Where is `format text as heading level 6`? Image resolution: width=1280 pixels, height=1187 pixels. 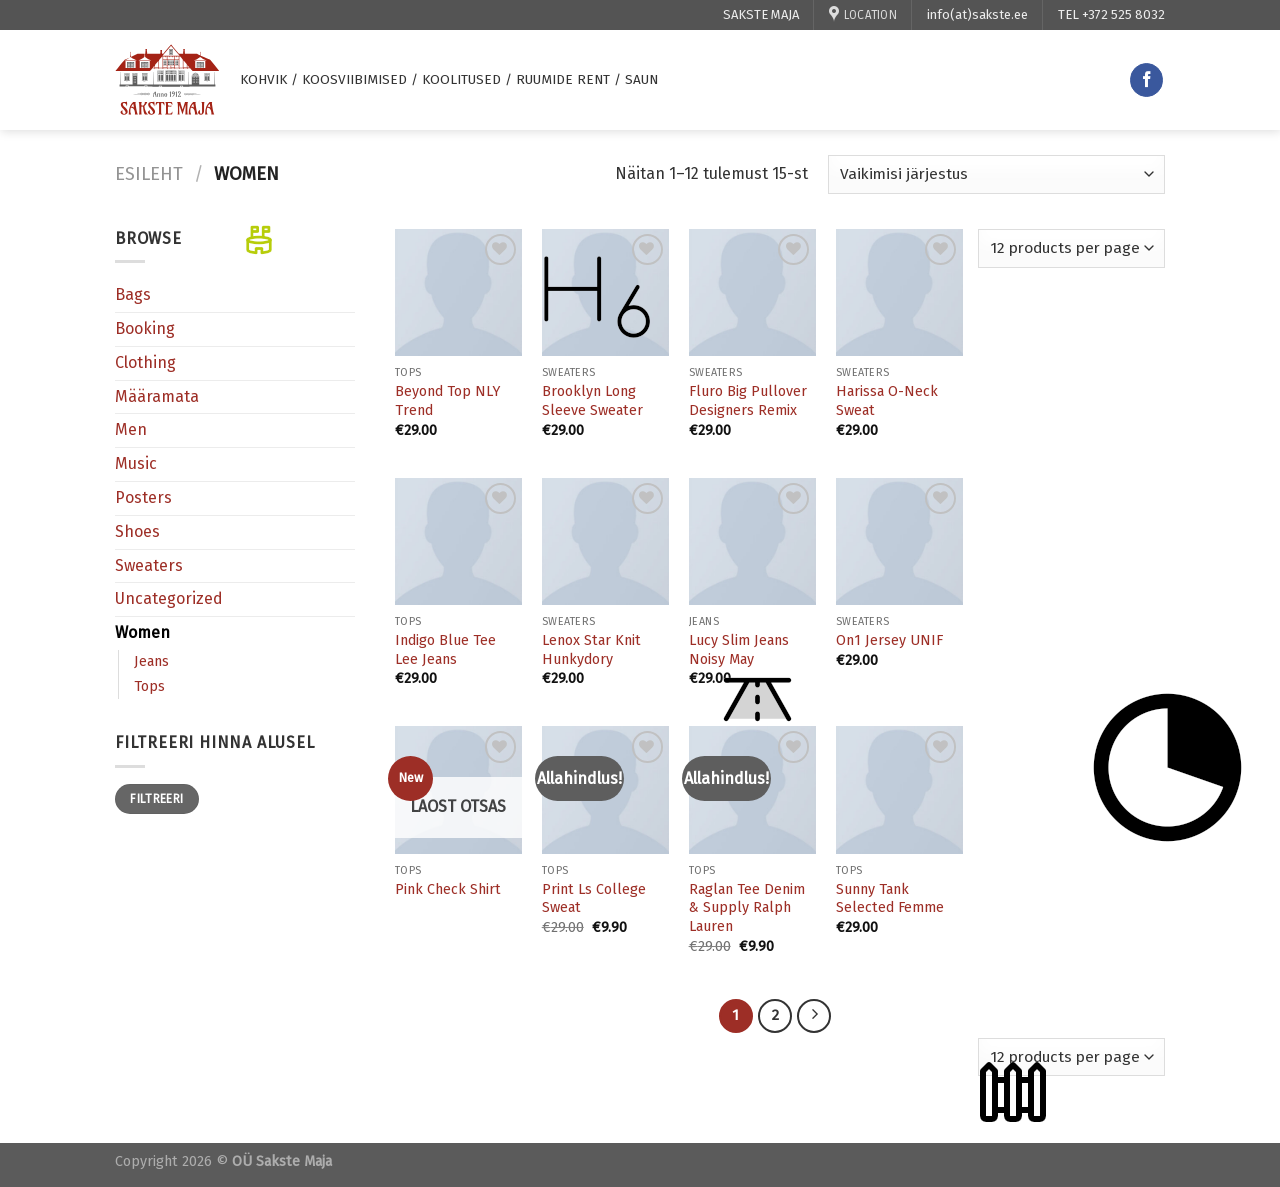
format text as heading level 6 is located at coordinates (591, 295).